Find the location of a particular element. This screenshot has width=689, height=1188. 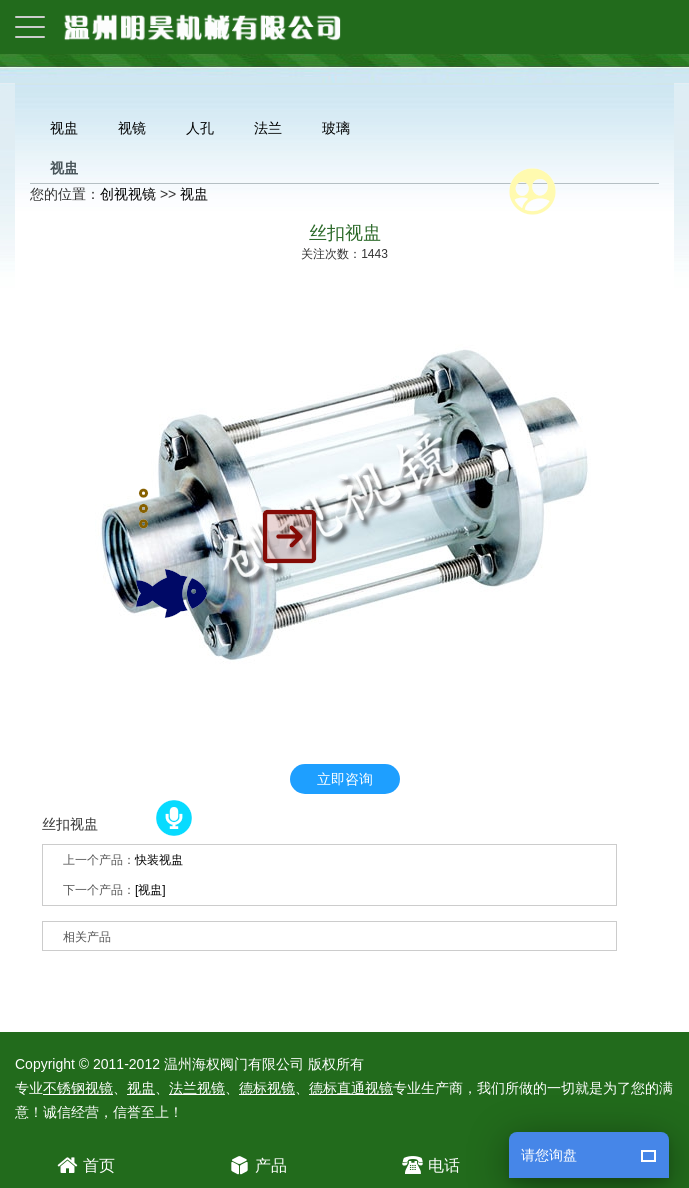

access fishing or aquarium features is located at coordinates (171, 593).